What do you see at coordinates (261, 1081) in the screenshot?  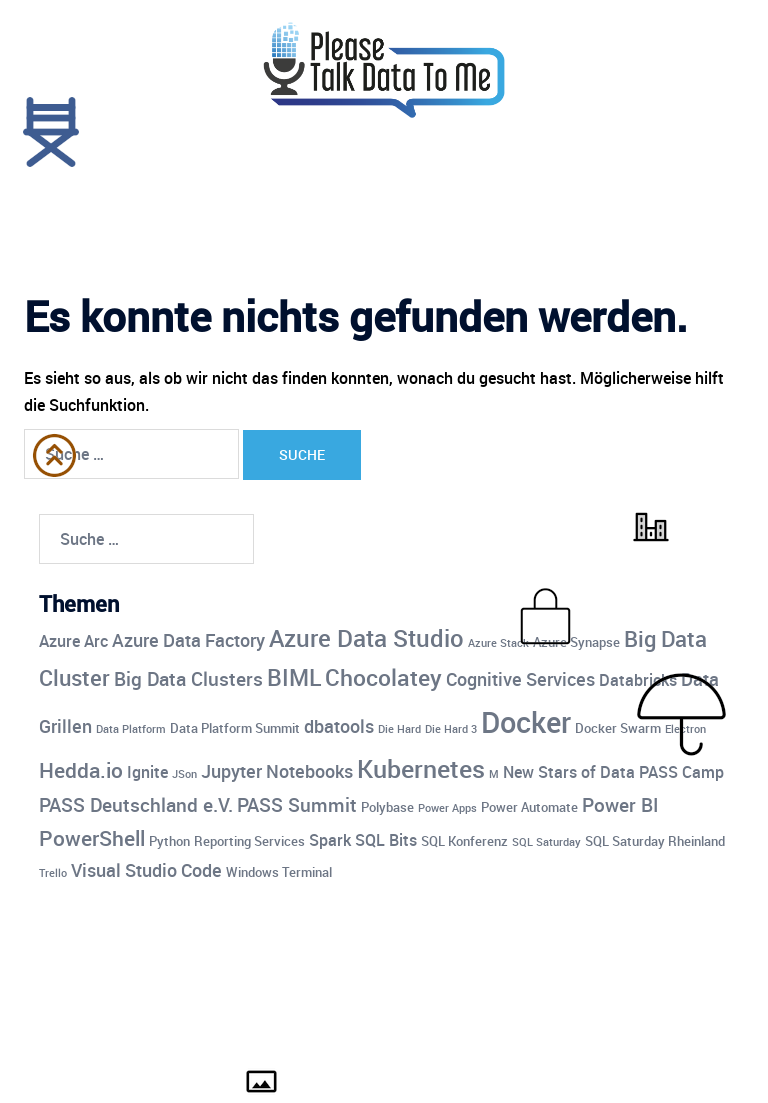 I see `view panorama or wide-angle photo` at bounding box center [261, 1081].